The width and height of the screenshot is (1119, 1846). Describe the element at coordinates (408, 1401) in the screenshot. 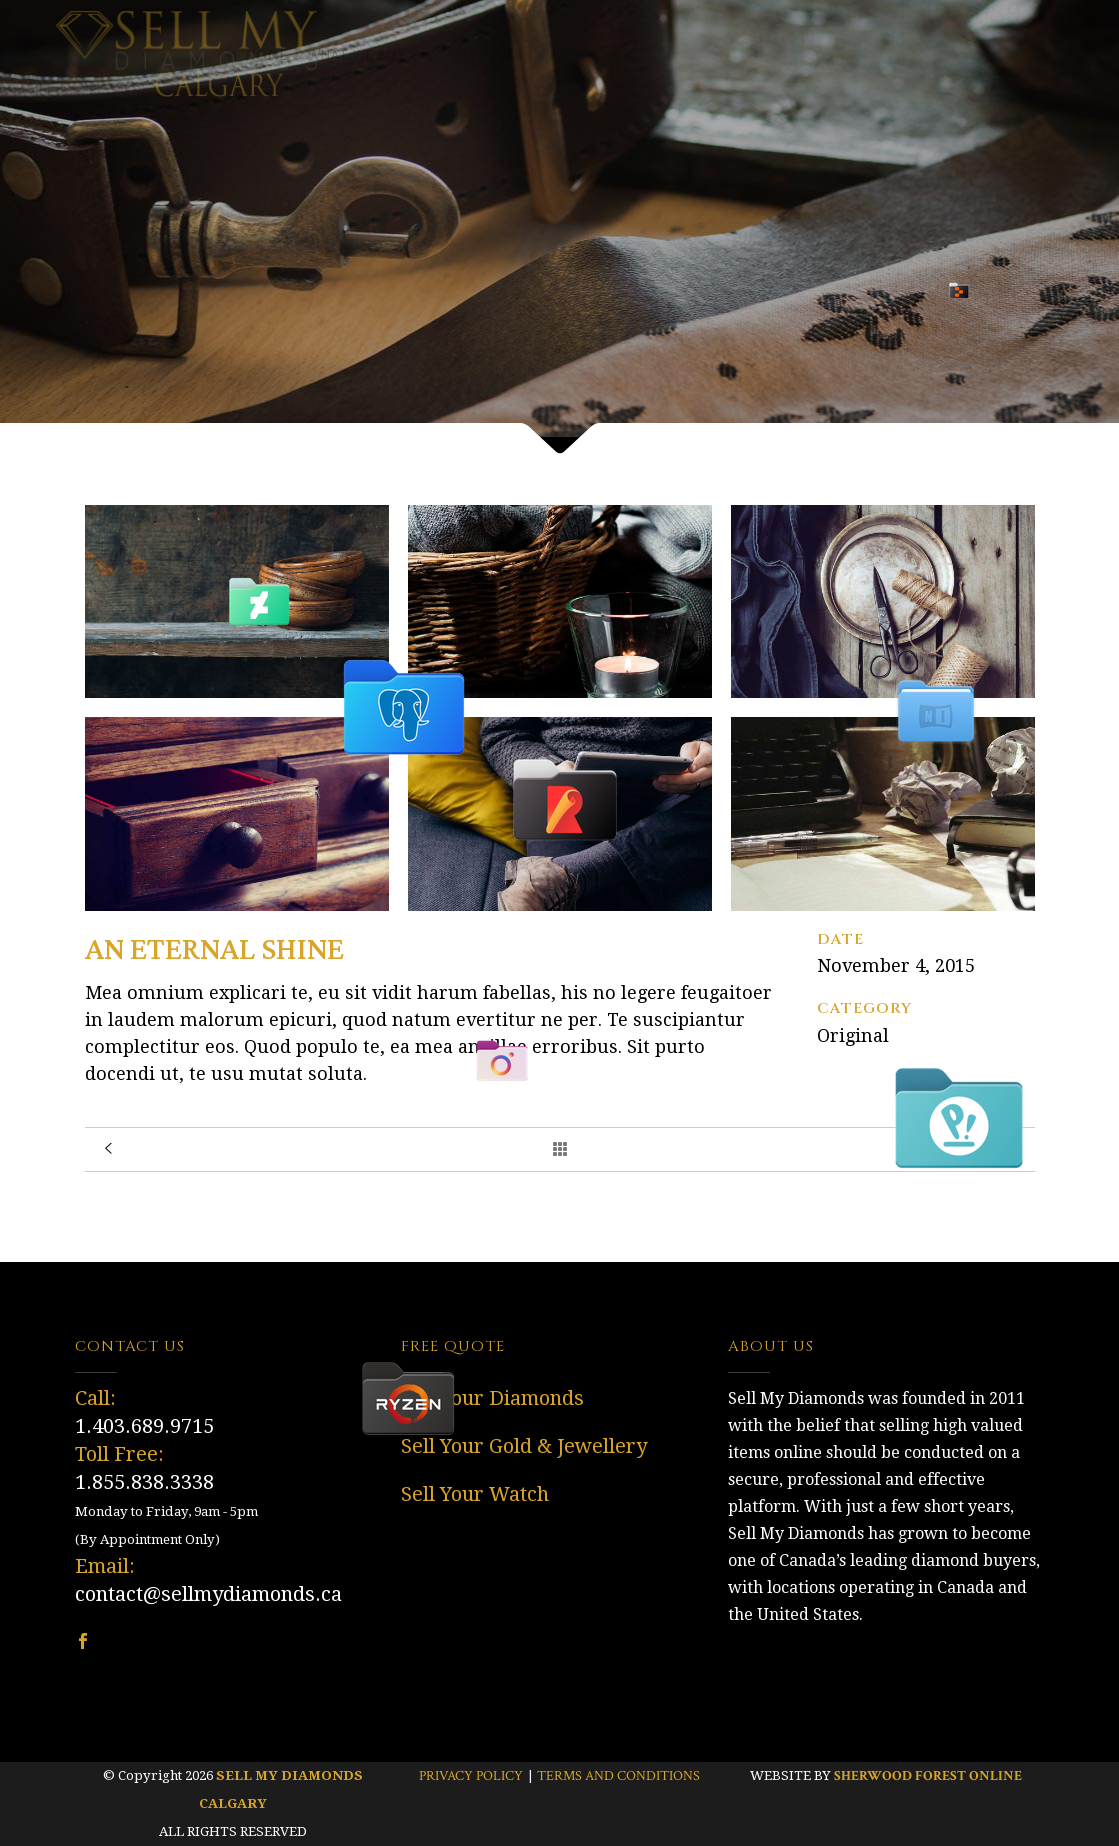

I see `folder containing AMD Ryzen-related files or software` at that location.